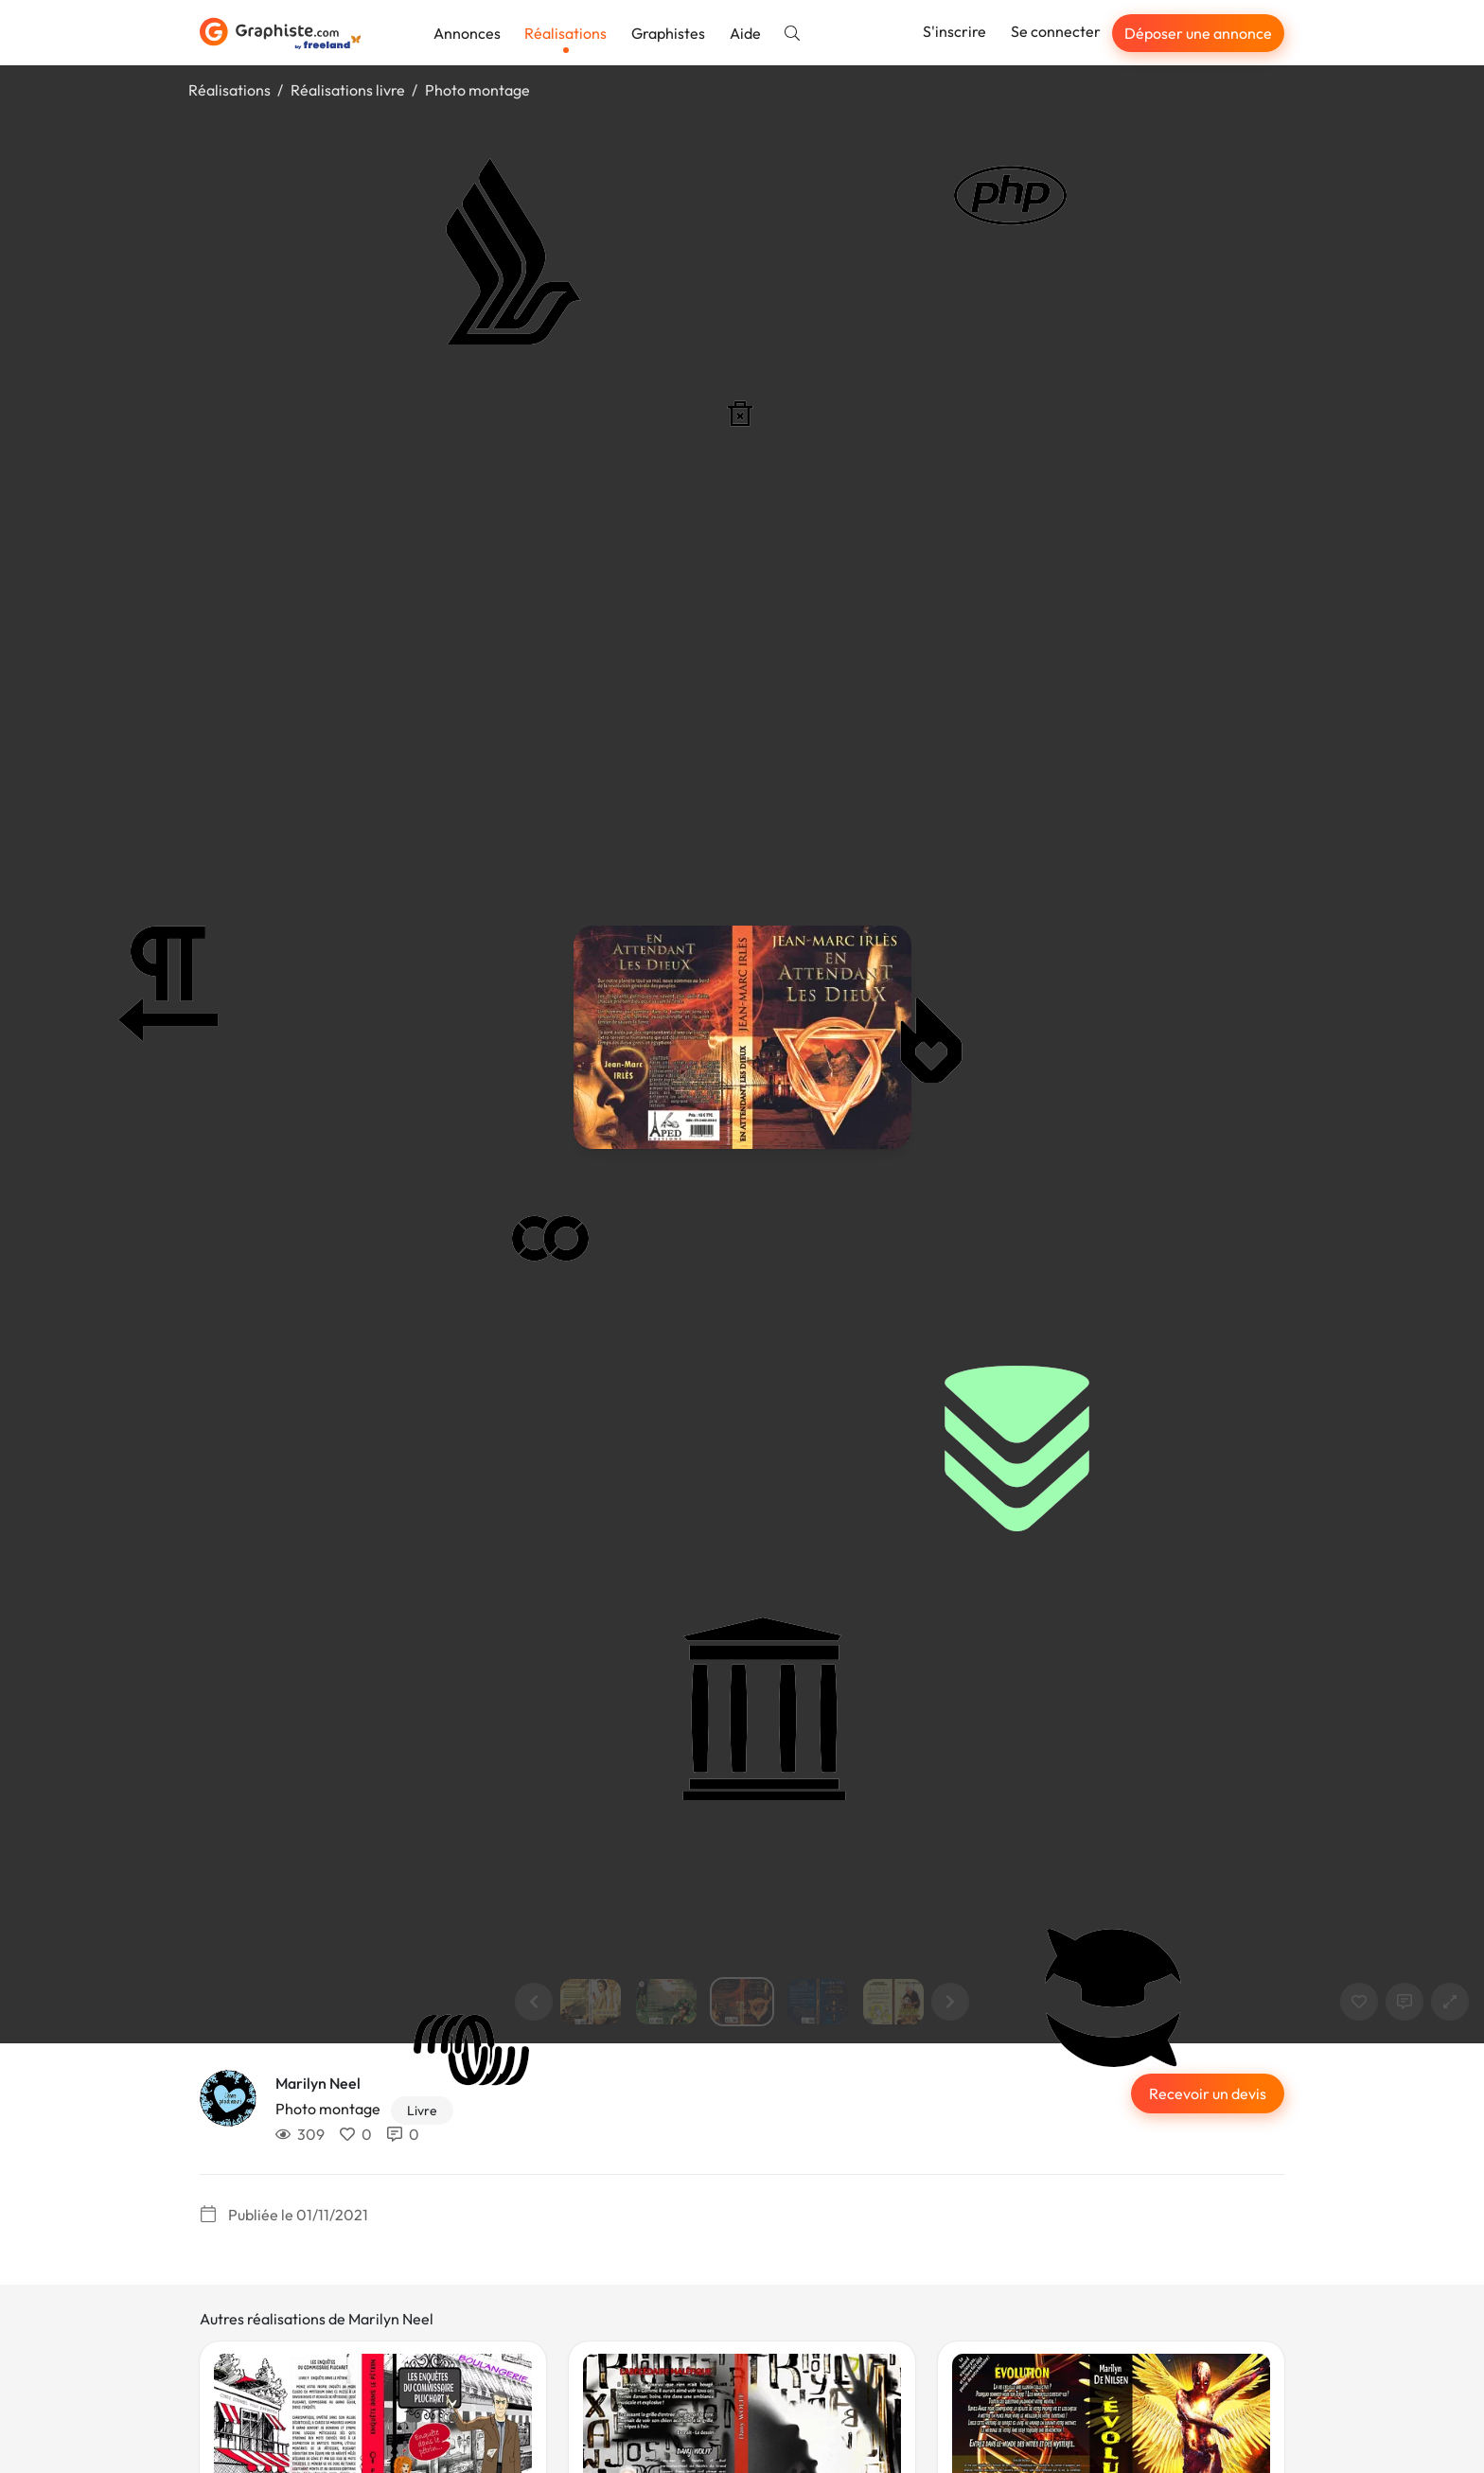 This screenshot has height=2473, width=1484. Describe the element at coordinates (1113, 1998) in the screenshot. I see `open Linphone app` at that location.